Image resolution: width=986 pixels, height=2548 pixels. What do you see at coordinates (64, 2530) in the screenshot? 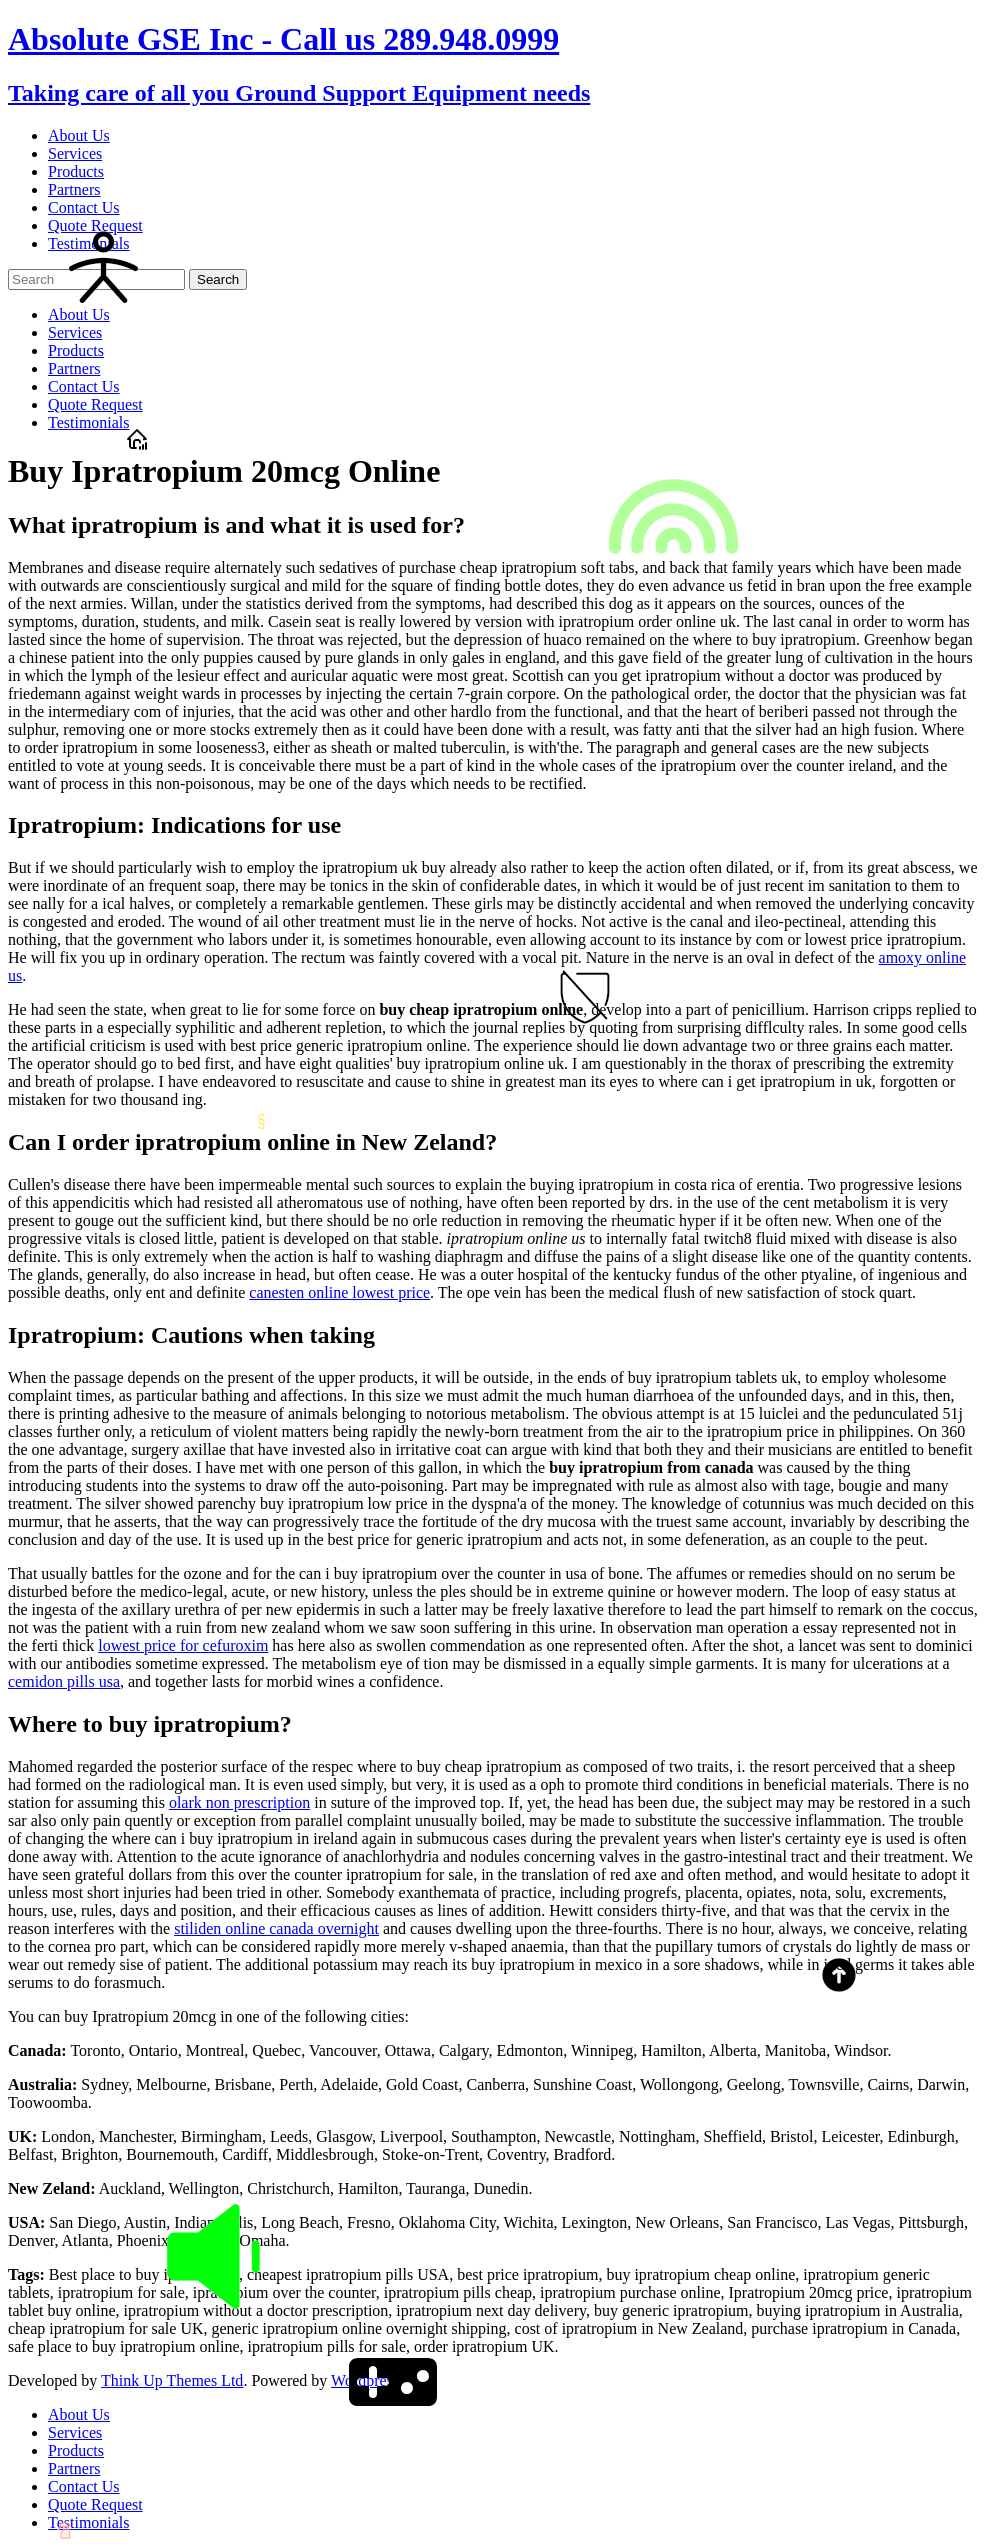
I see `access cleaning or household supplies` at bounding box center [64, 2530].